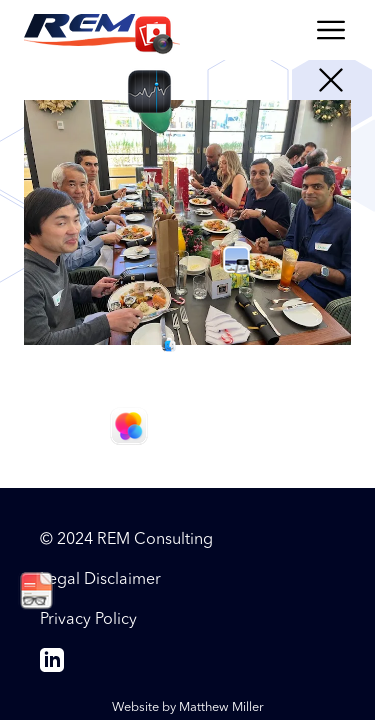  I want to click on open the papers reference management app, so click(36, 590).